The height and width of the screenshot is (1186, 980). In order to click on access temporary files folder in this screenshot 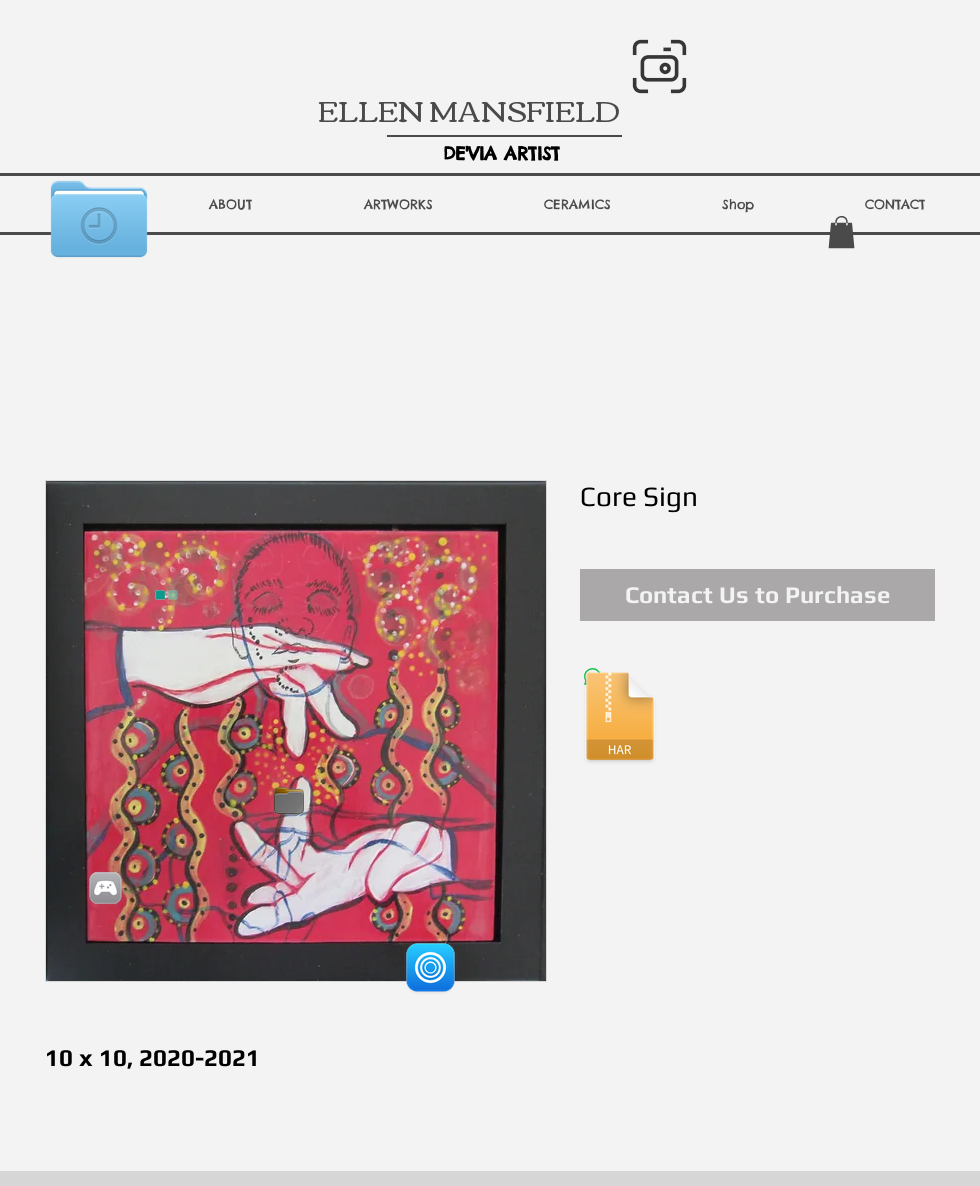, I will do `click(99, 219)`.